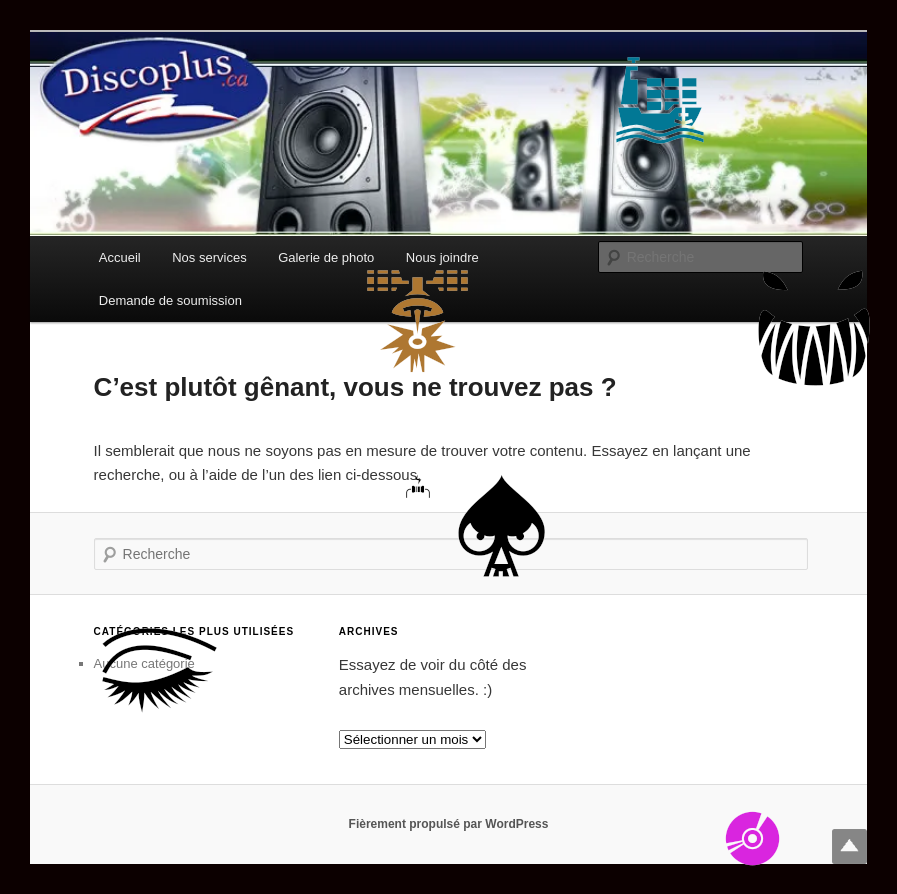 Image resolution: width=897 pixels, height=894 pixels. I want to click on view shipping or freight status, so click(660, 100).